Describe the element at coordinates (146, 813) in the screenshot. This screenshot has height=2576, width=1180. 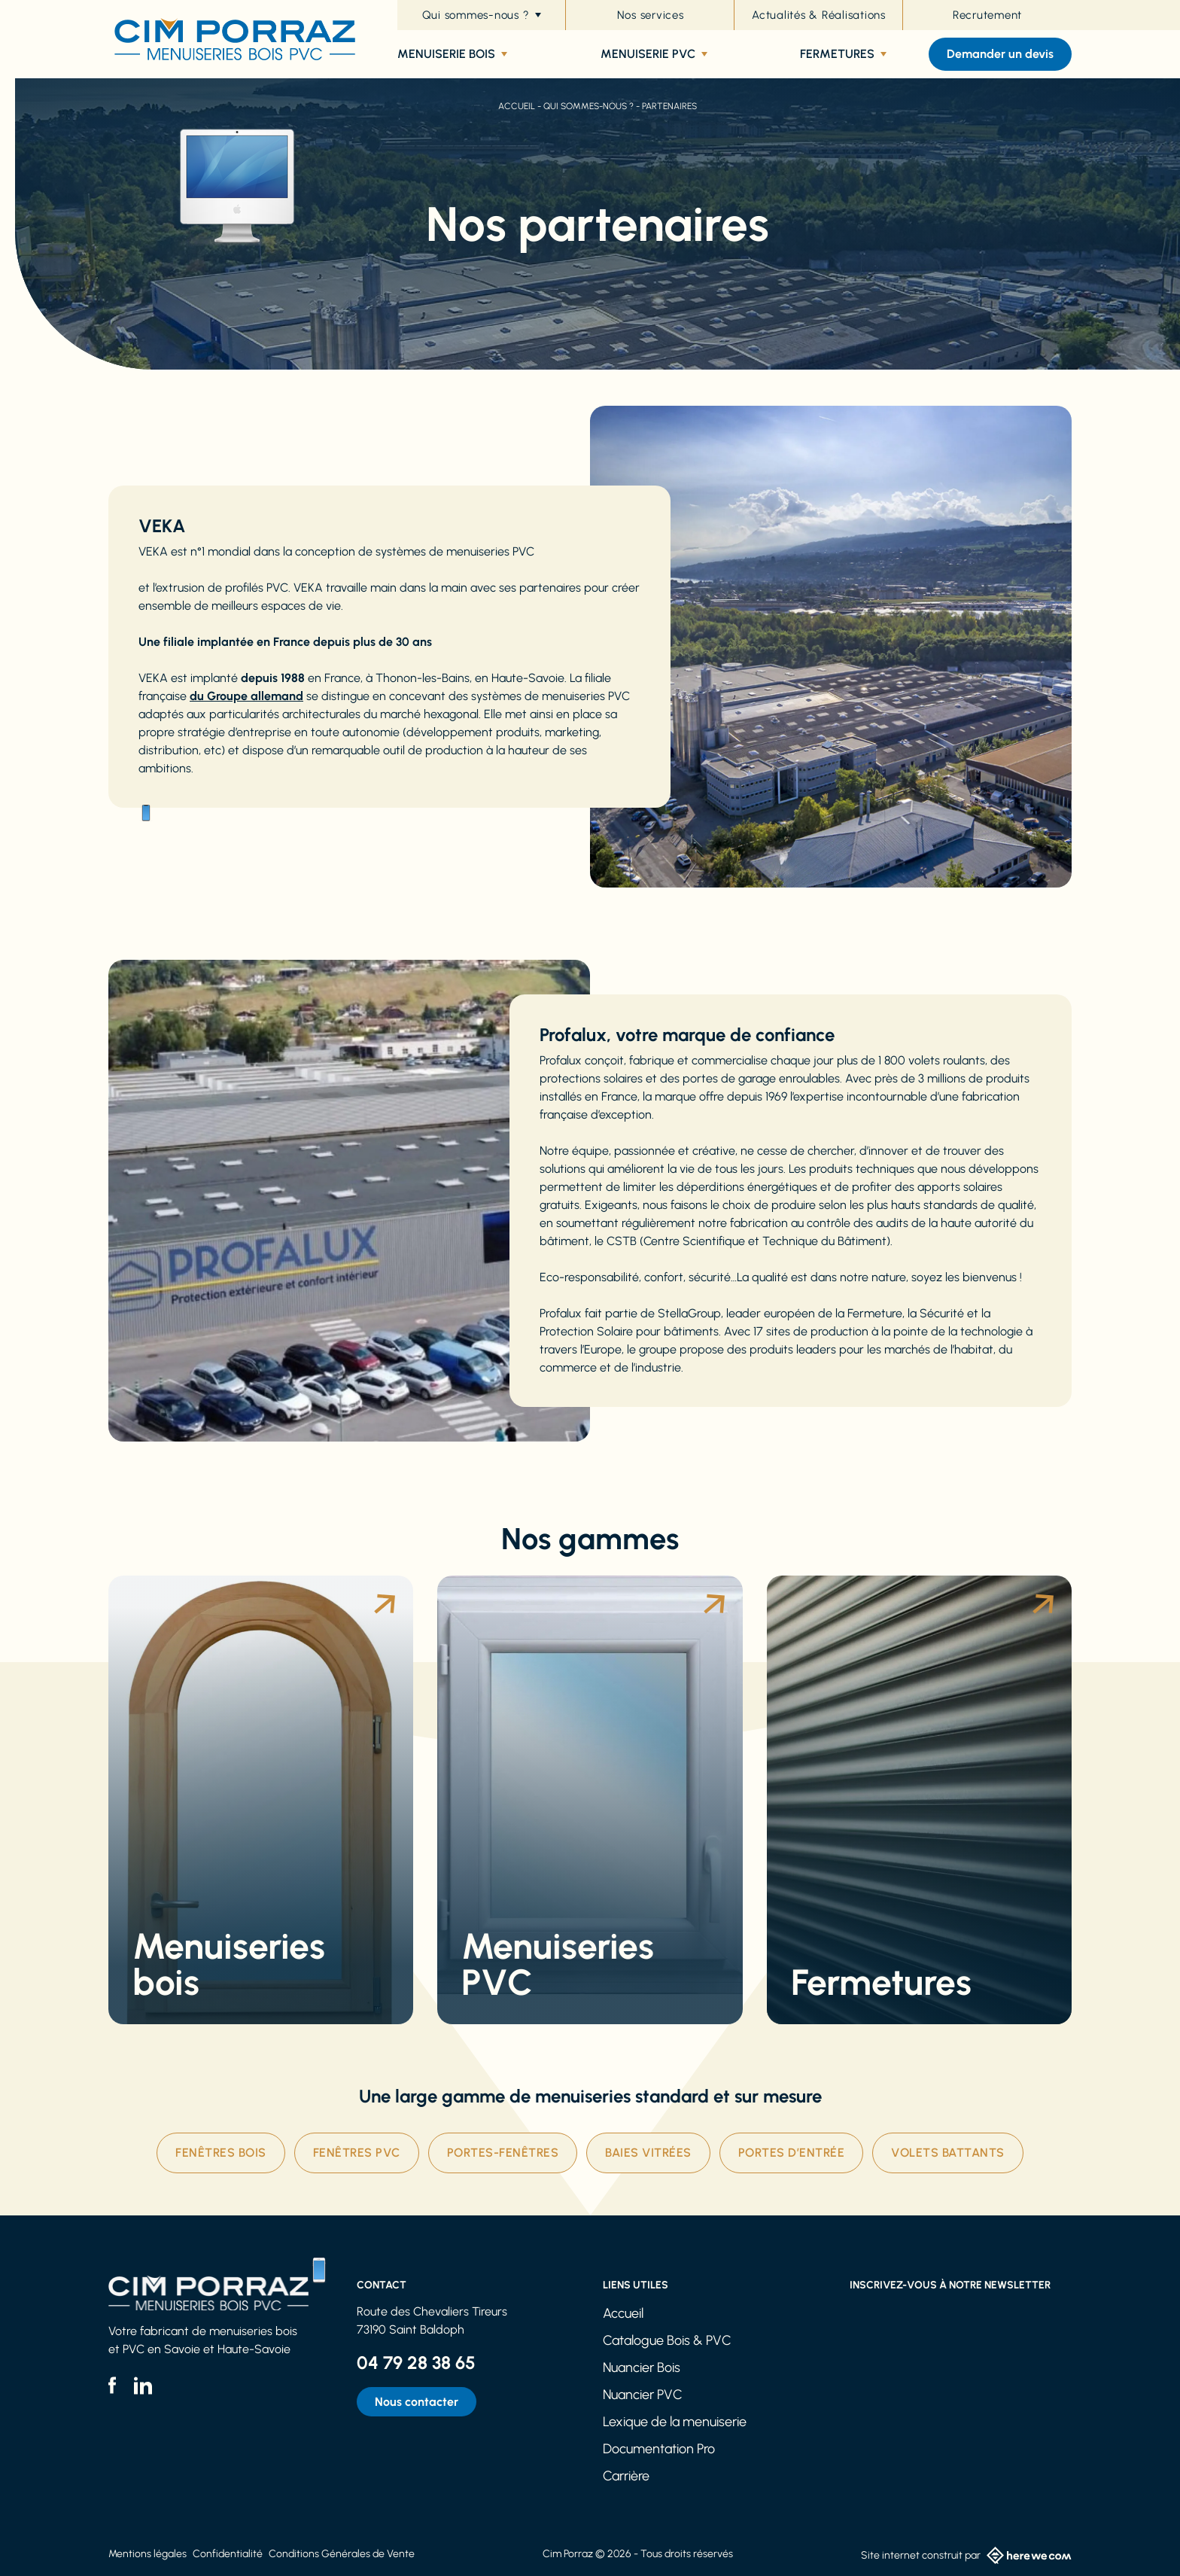
I see `iPhone XS device icon` at that location.